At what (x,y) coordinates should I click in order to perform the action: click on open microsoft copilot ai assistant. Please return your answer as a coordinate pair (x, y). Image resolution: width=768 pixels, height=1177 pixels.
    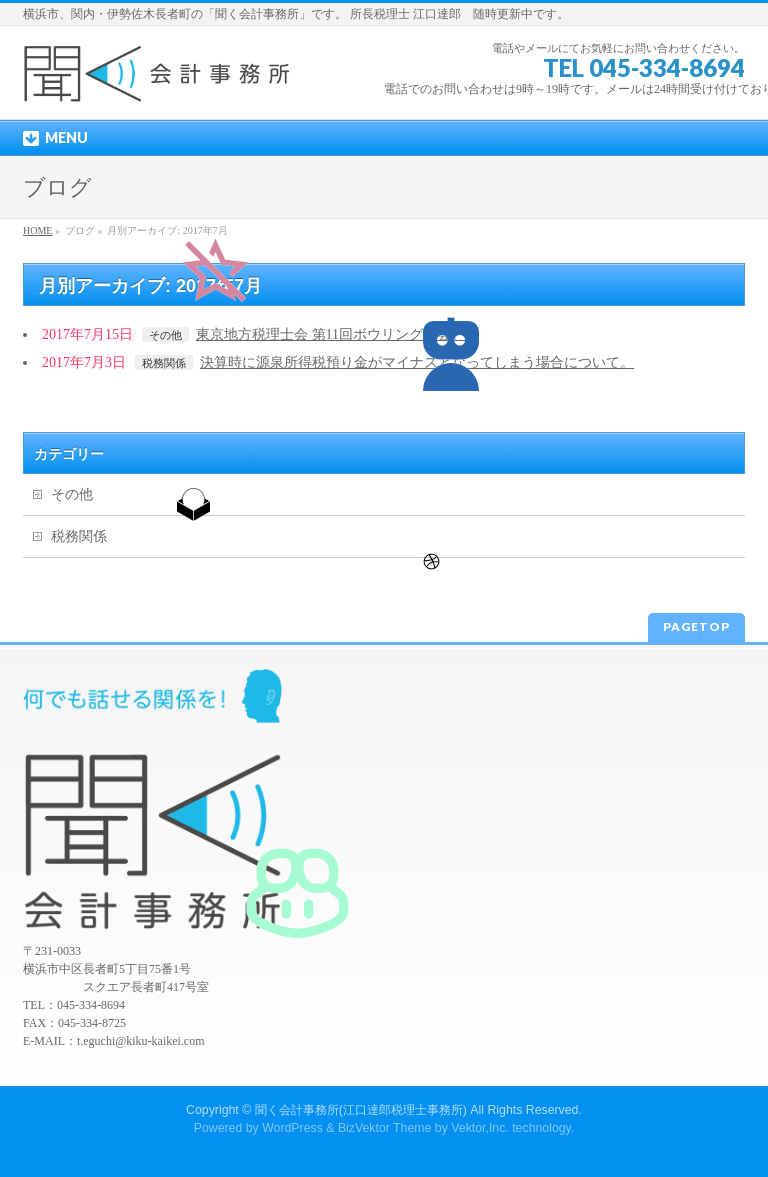
    Looking at the image, I should click on (297, 892).